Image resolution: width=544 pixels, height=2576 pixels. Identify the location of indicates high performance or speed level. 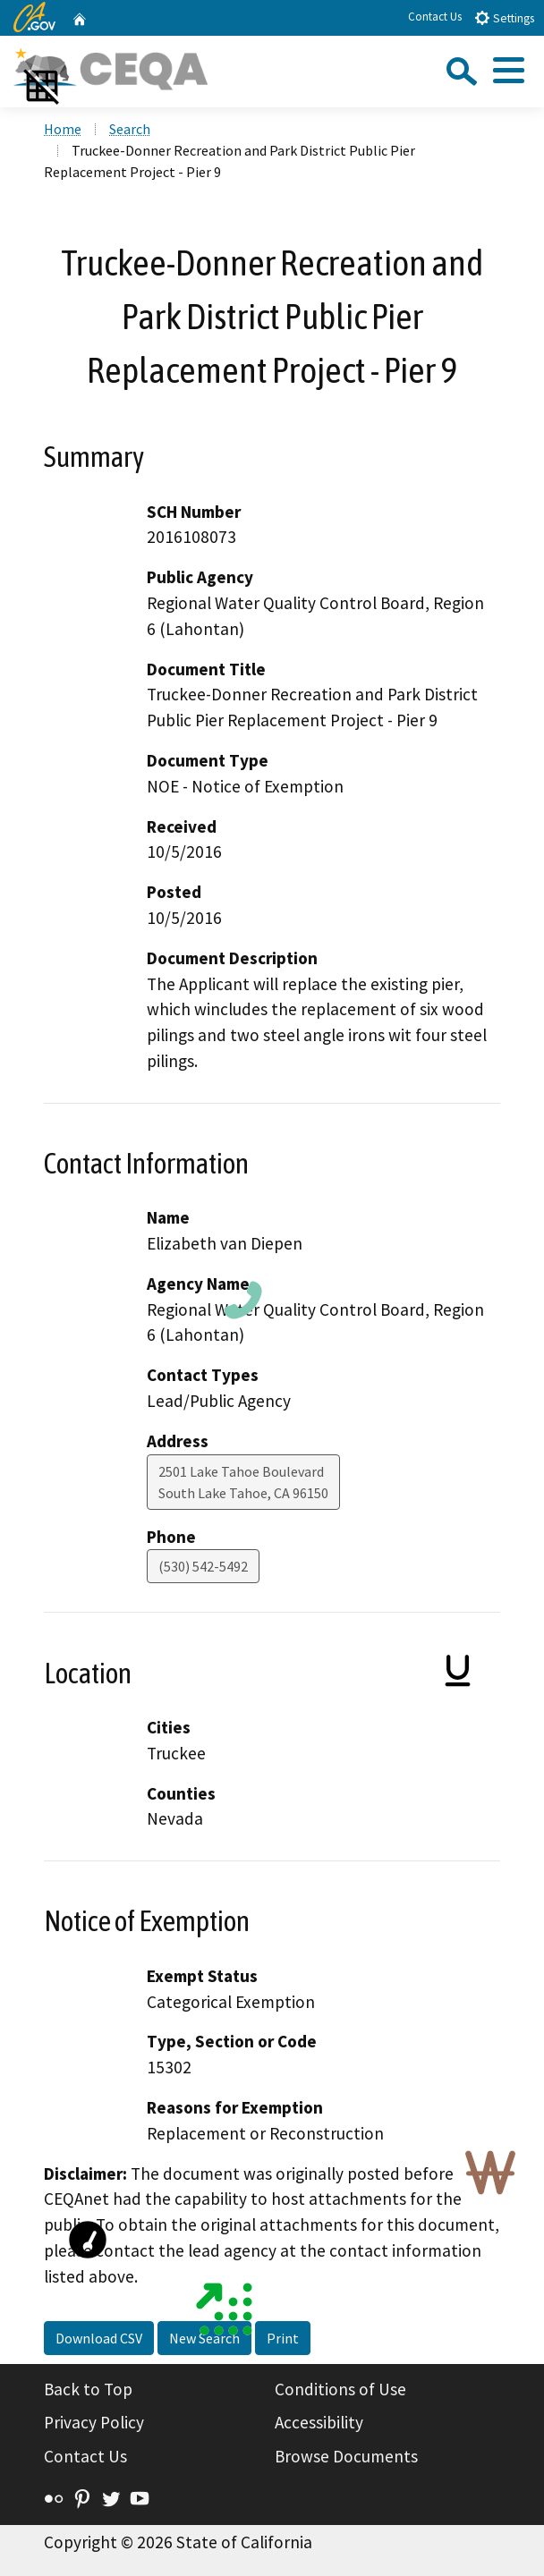
(88, 2240).